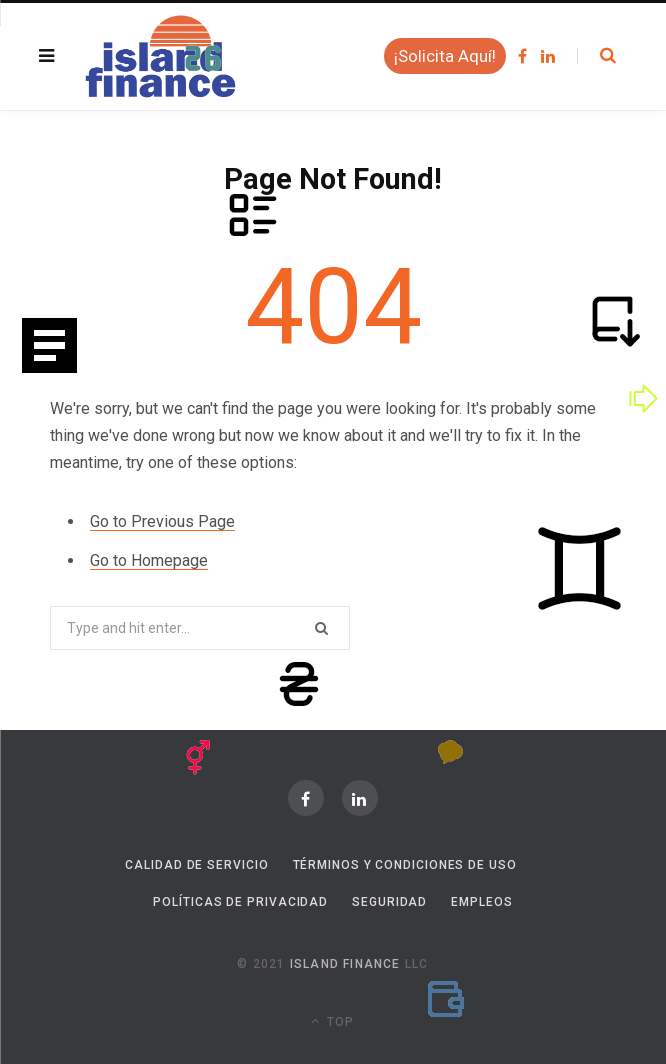 The width and height of the screenshot is (666, 1064). I want to click on view detailed list items, so click(253, 215).